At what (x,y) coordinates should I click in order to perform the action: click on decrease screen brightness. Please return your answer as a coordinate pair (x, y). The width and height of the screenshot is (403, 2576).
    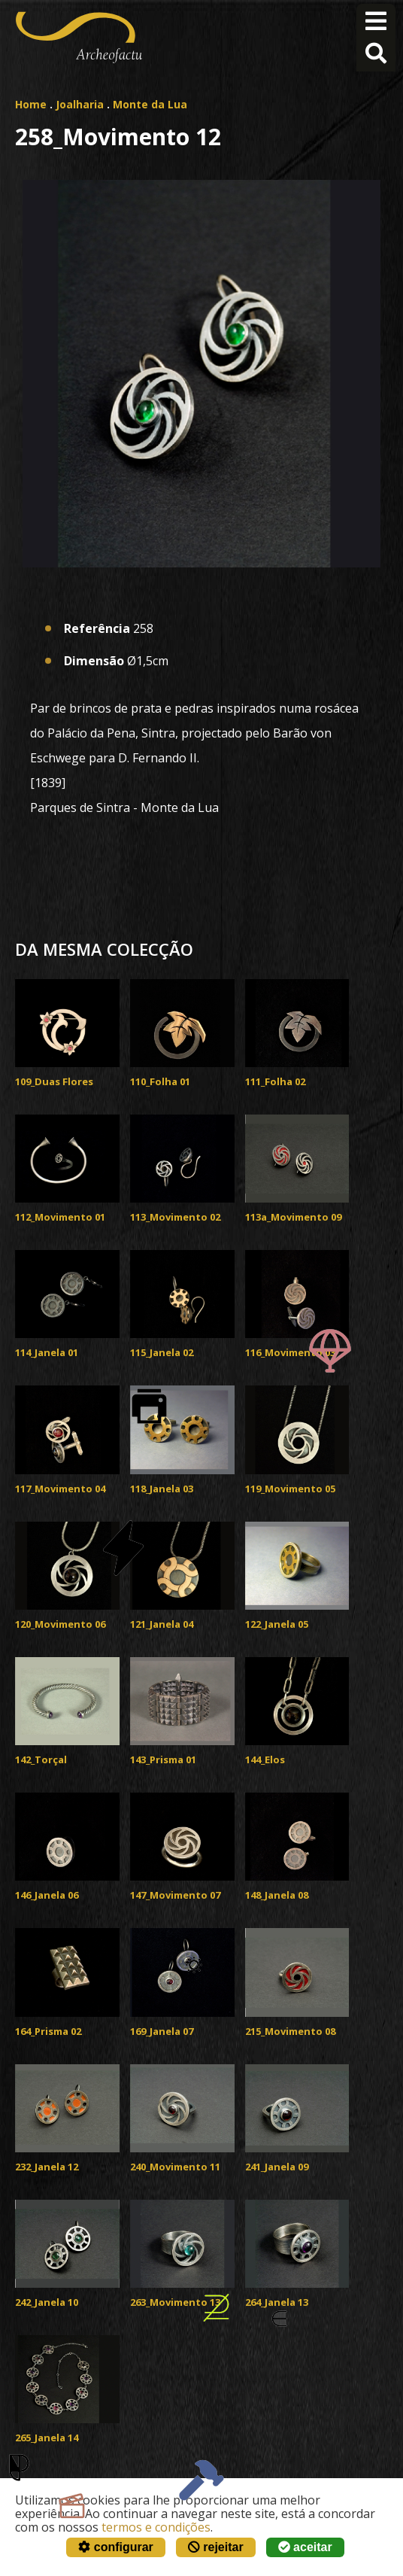
    Looking at the image, I should click on (194, 1965).